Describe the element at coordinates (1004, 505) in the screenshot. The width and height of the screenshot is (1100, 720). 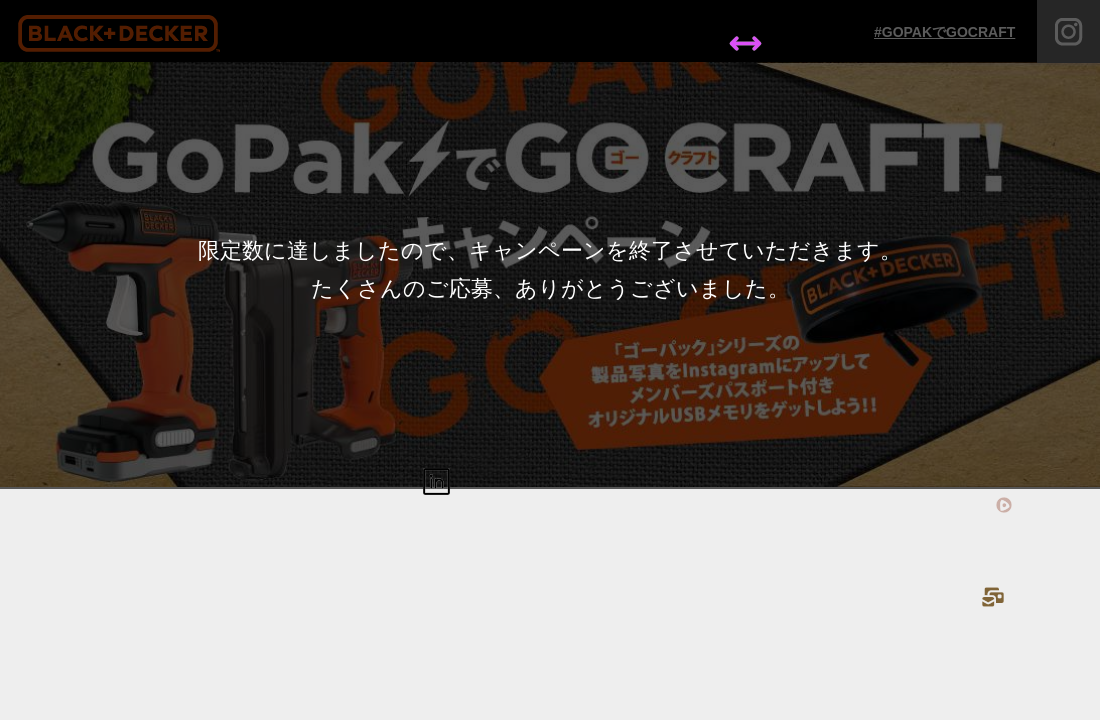
I see `centercode brand logo` at that location.